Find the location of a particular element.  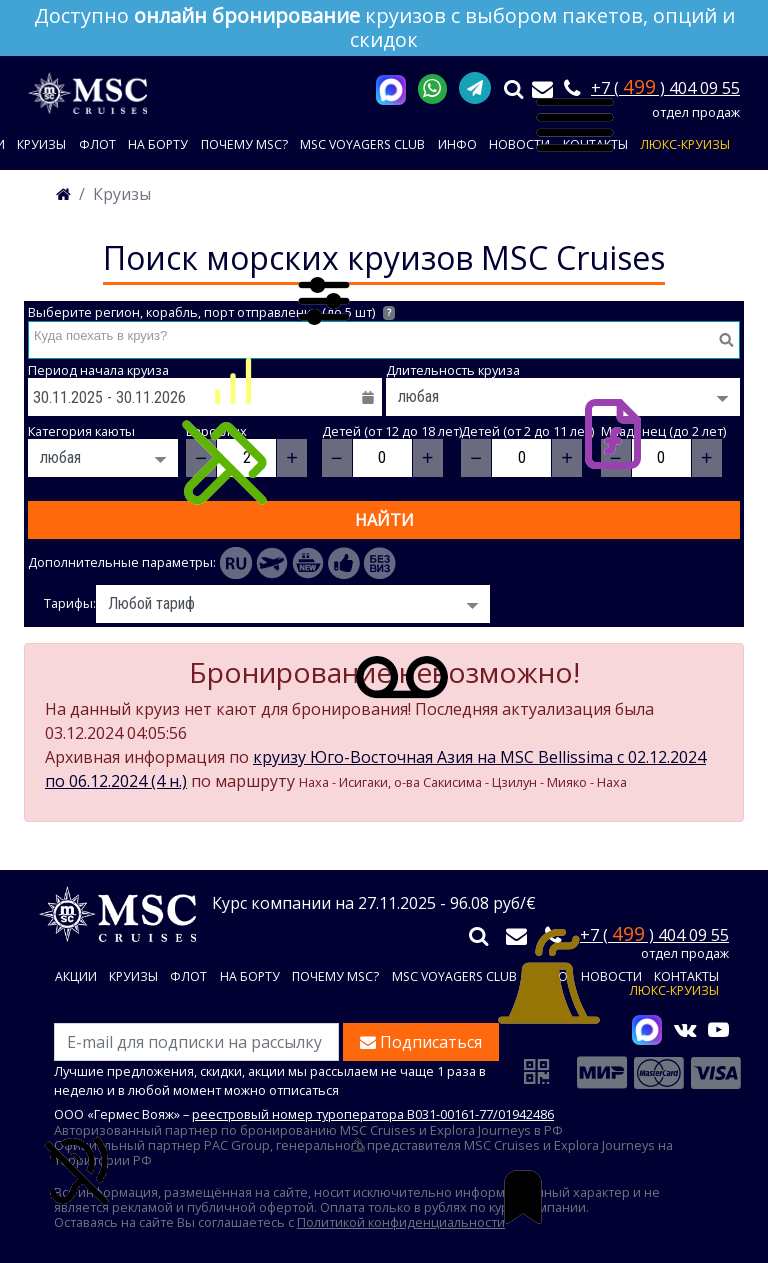

save this item for later is located at coordinates (523, 1197).